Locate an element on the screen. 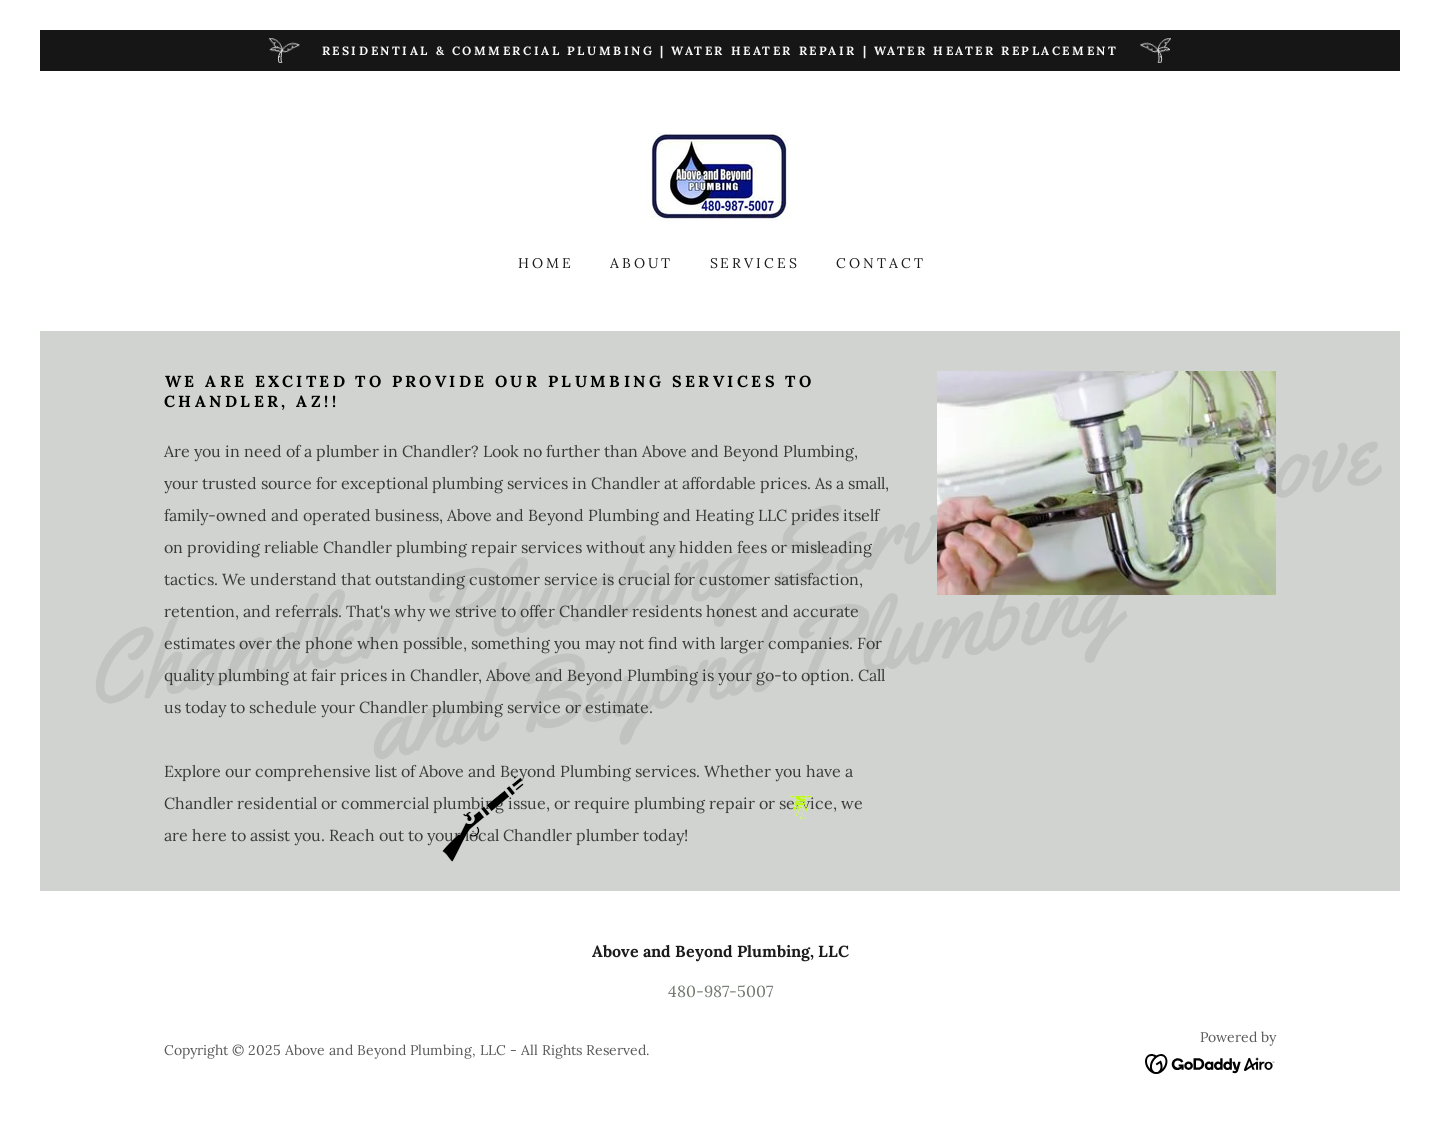  indicates a ceiling hazard or obstacle in gameplay is located at coordinates (800, 807).